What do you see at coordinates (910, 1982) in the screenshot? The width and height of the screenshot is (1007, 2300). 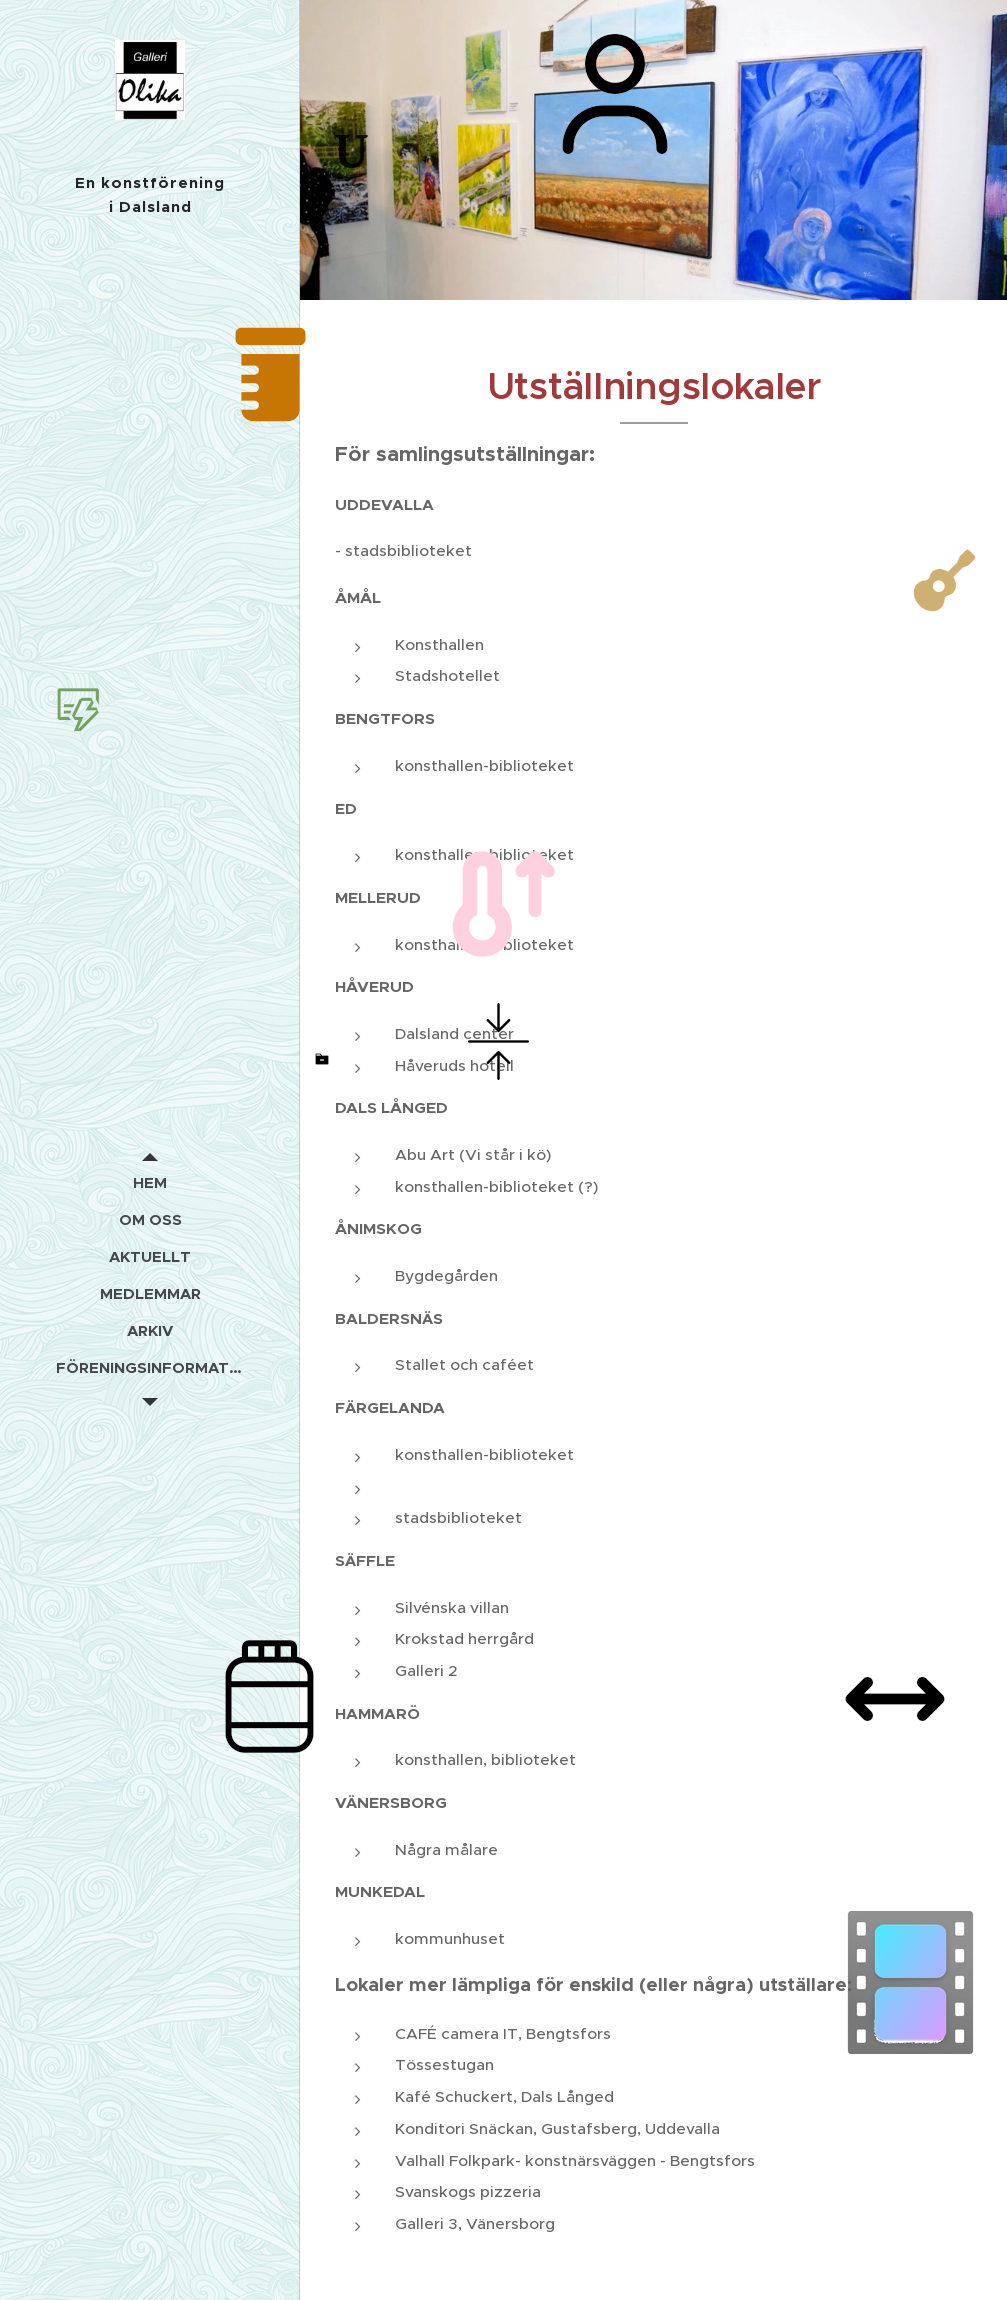 I see `open video player or media library` at bounding box center [910, 1982].